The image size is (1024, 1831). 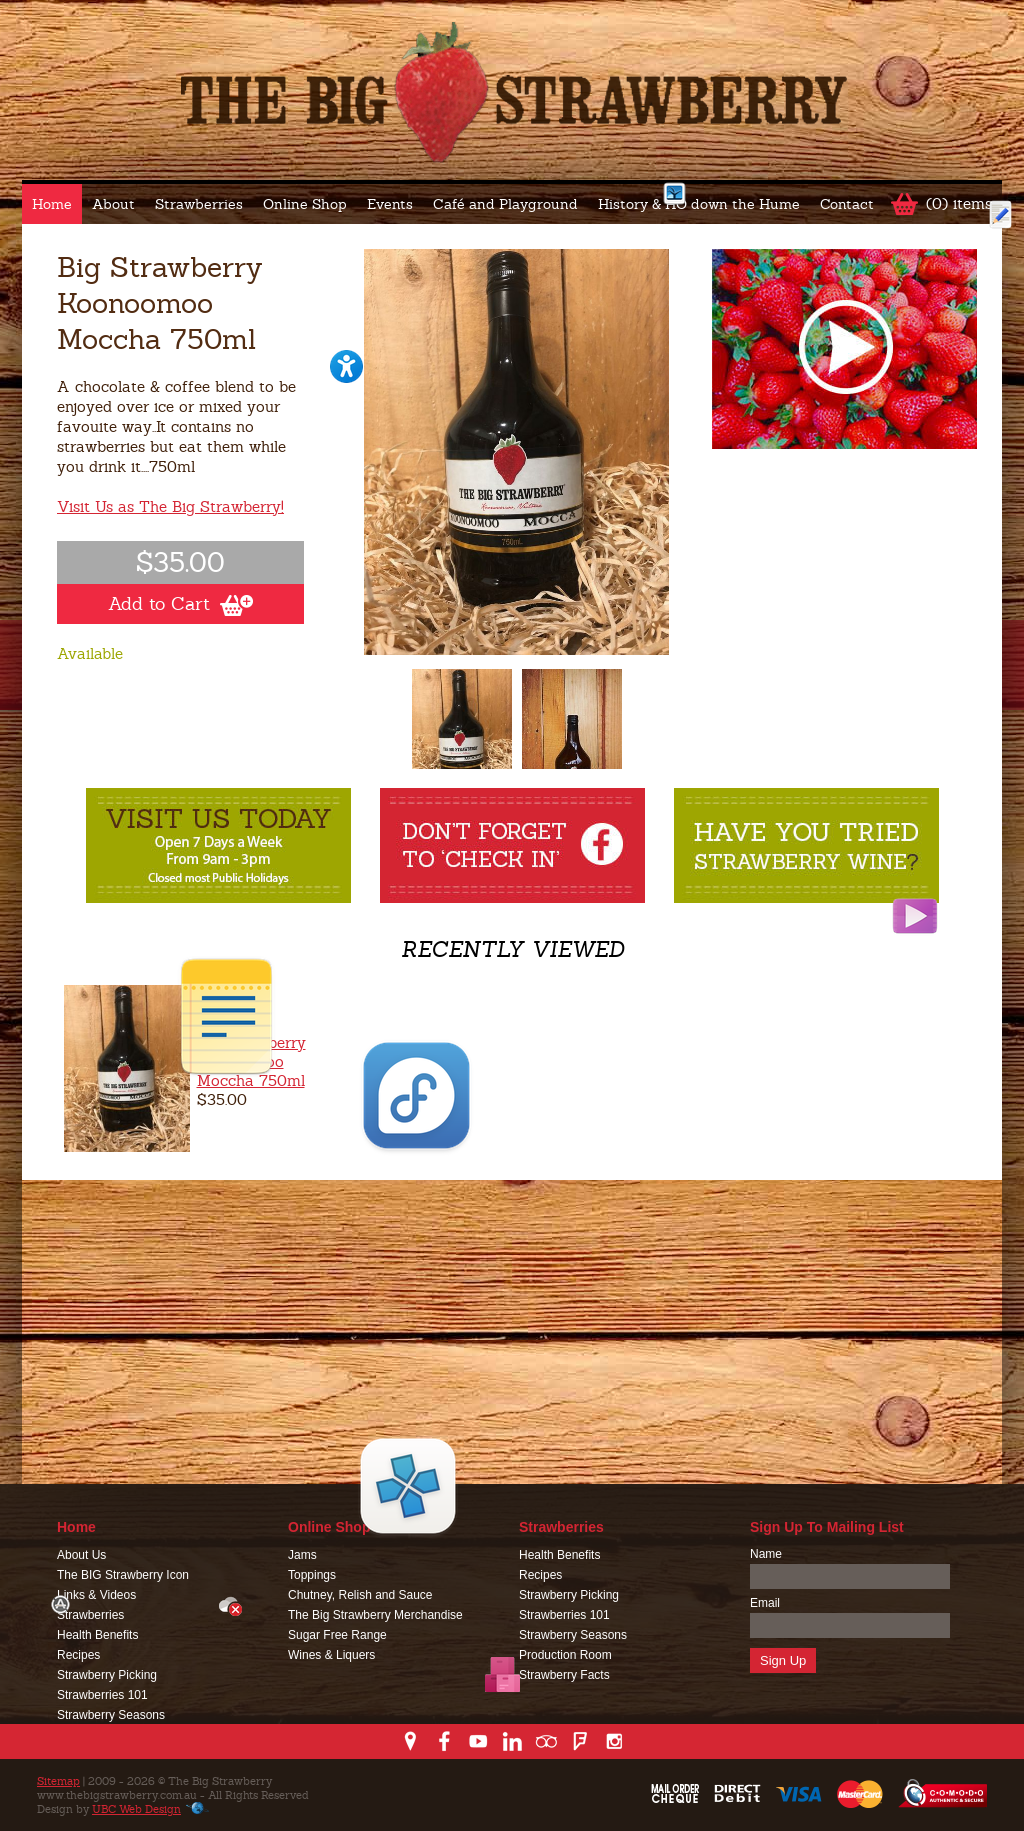 I want to click on open text editor application, so click(x=1000, y=214).